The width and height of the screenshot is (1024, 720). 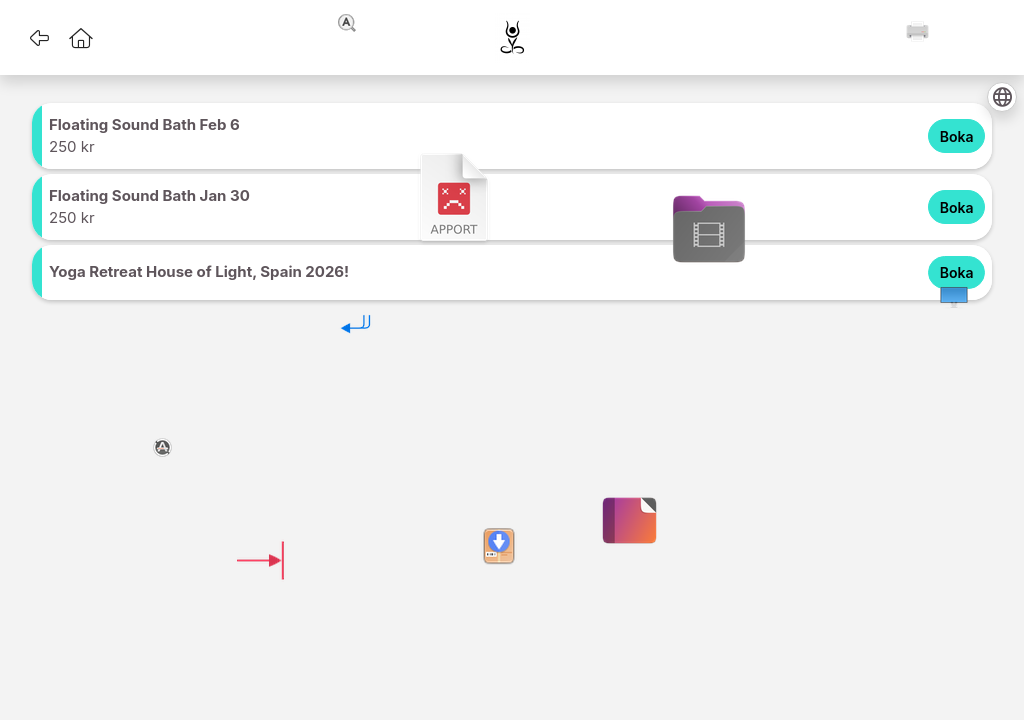 What do you see at coordinates (260, 560) in the screenshot?
I see `go to the last item or page` at bounding box center [260, 560].